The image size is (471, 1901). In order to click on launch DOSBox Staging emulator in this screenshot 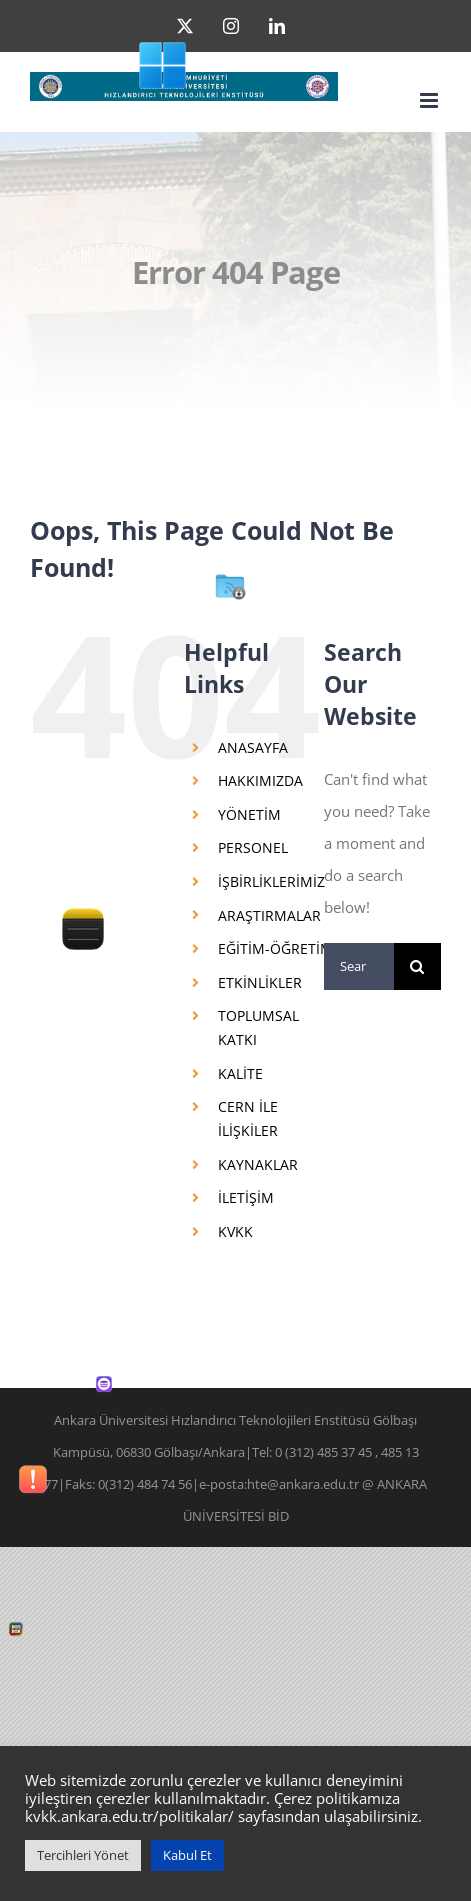, I will do `click(16, 1629)`.